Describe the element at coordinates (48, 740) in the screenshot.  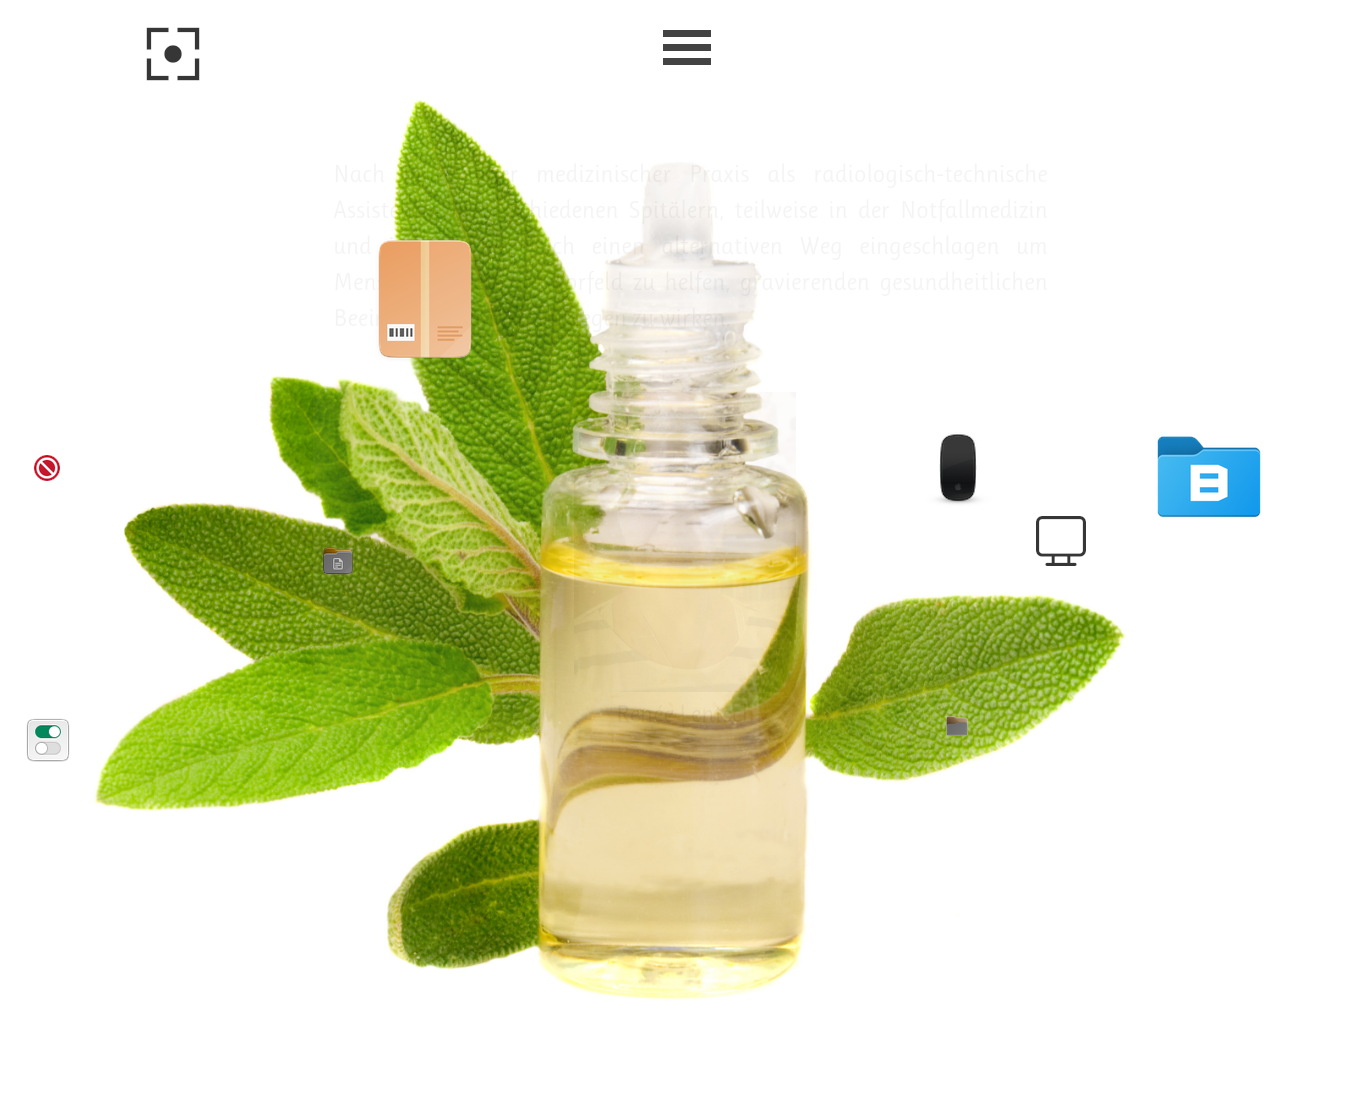
I see `open system tweaks or settings customization` at that location.